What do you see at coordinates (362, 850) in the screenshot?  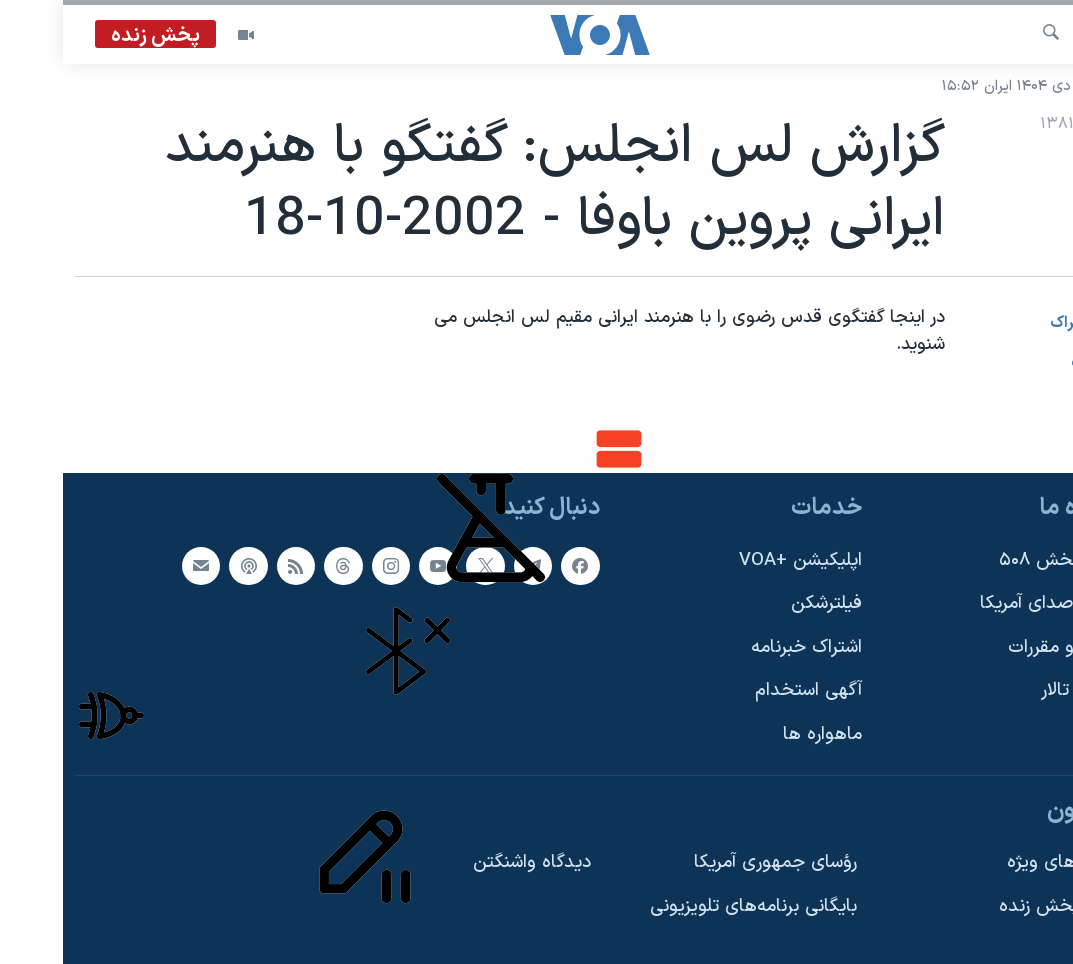 I see `pause editing mode` at bounding box center [362, 850].